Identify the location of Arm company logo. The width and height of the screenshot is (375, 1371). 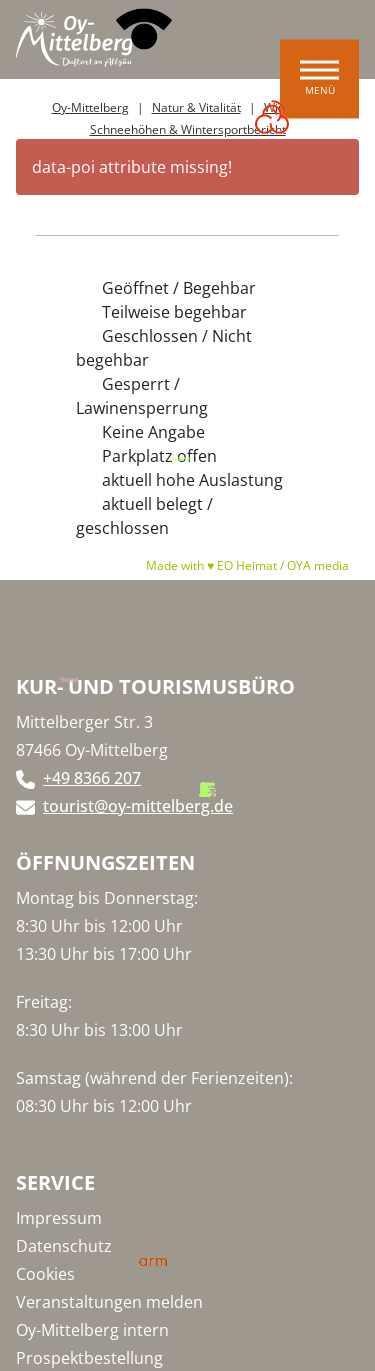
(153, 1262).